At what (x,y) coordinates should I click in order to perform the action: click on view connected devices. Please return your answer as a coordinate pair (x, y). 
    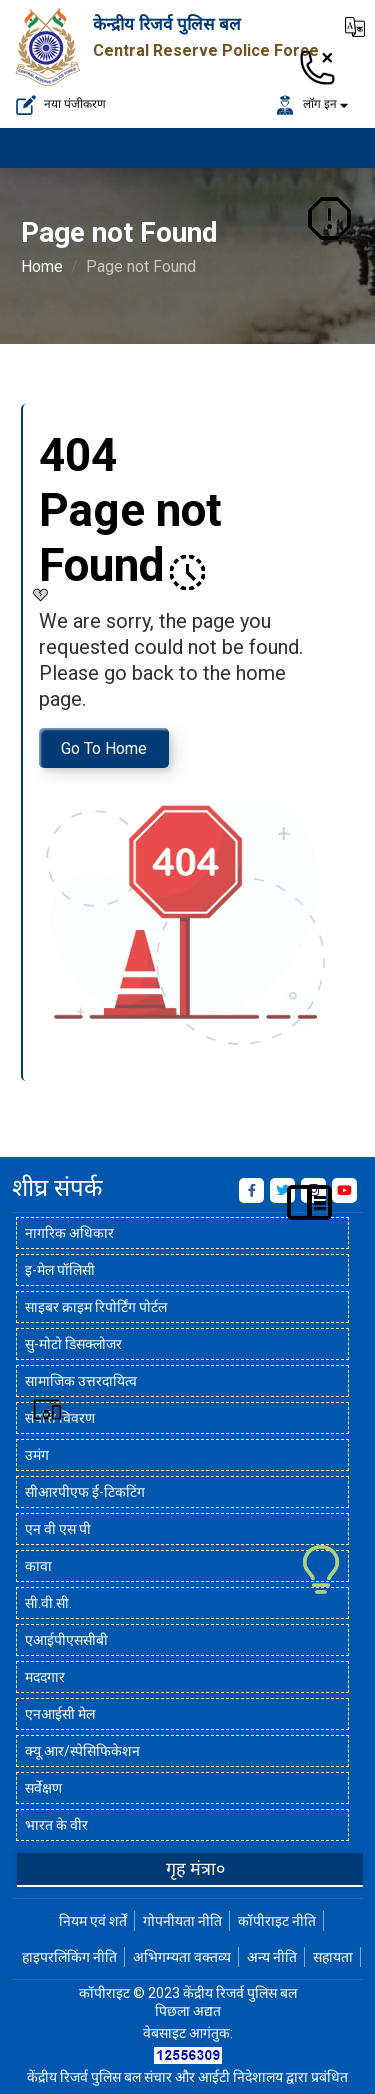
    Looking at the image, I should click on (47, 1409).